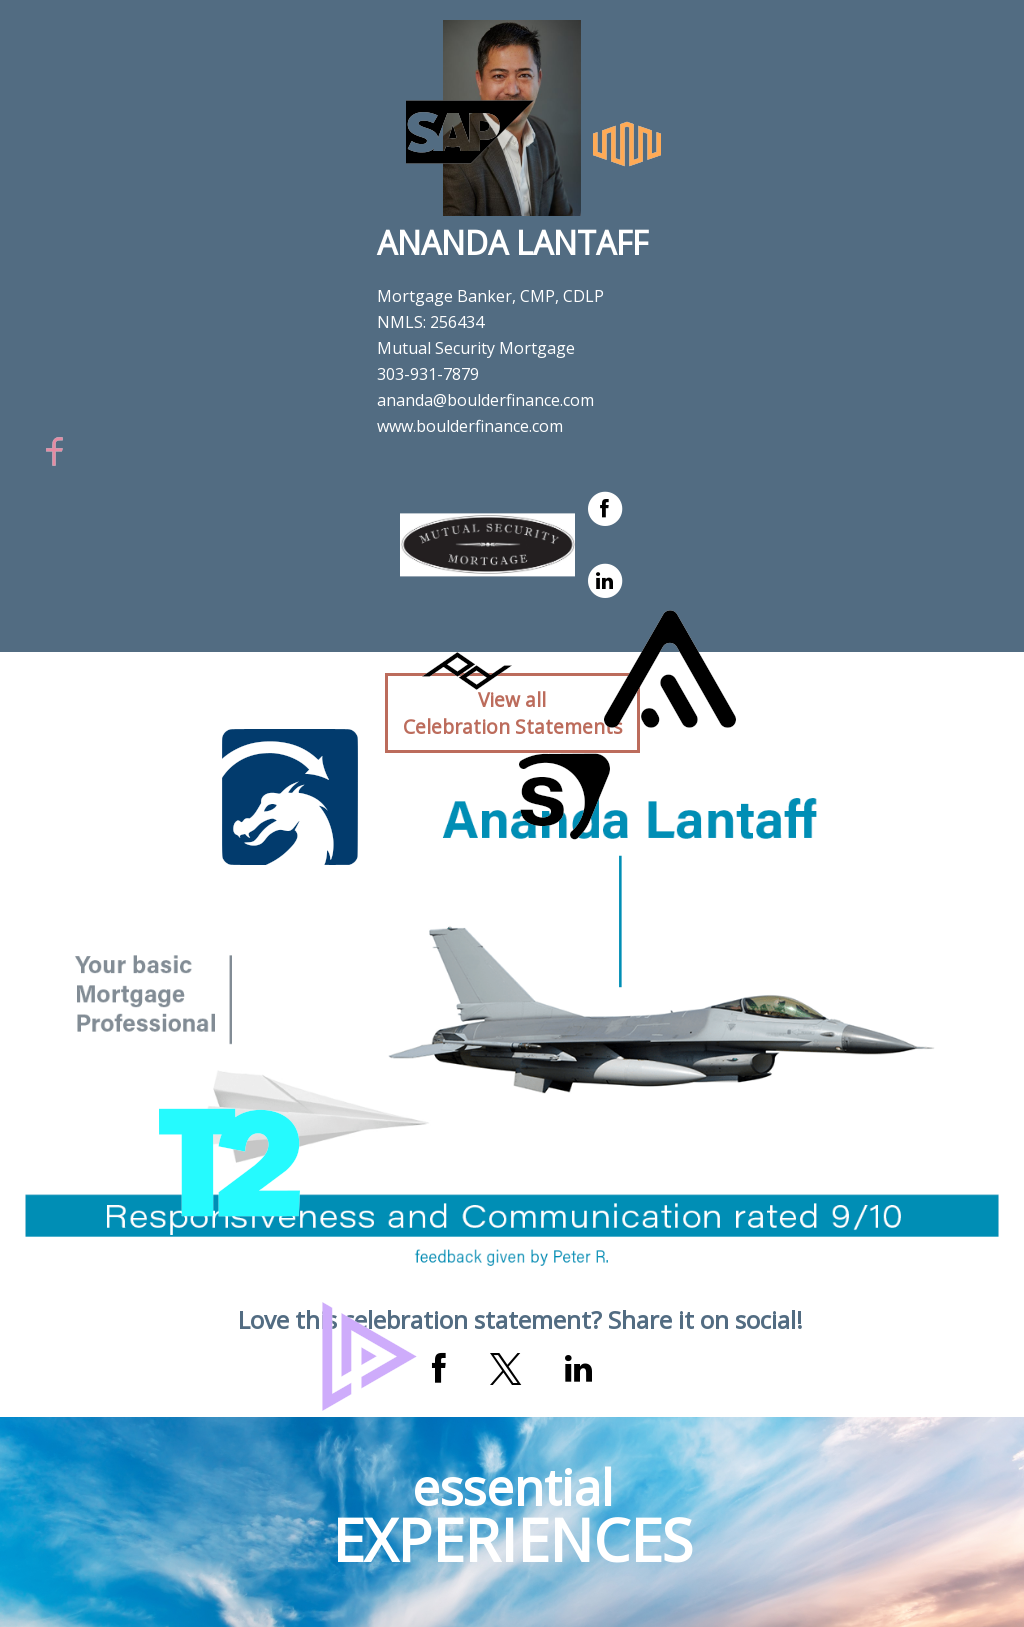  I want to click on open Facebook app, so click(54, 453).